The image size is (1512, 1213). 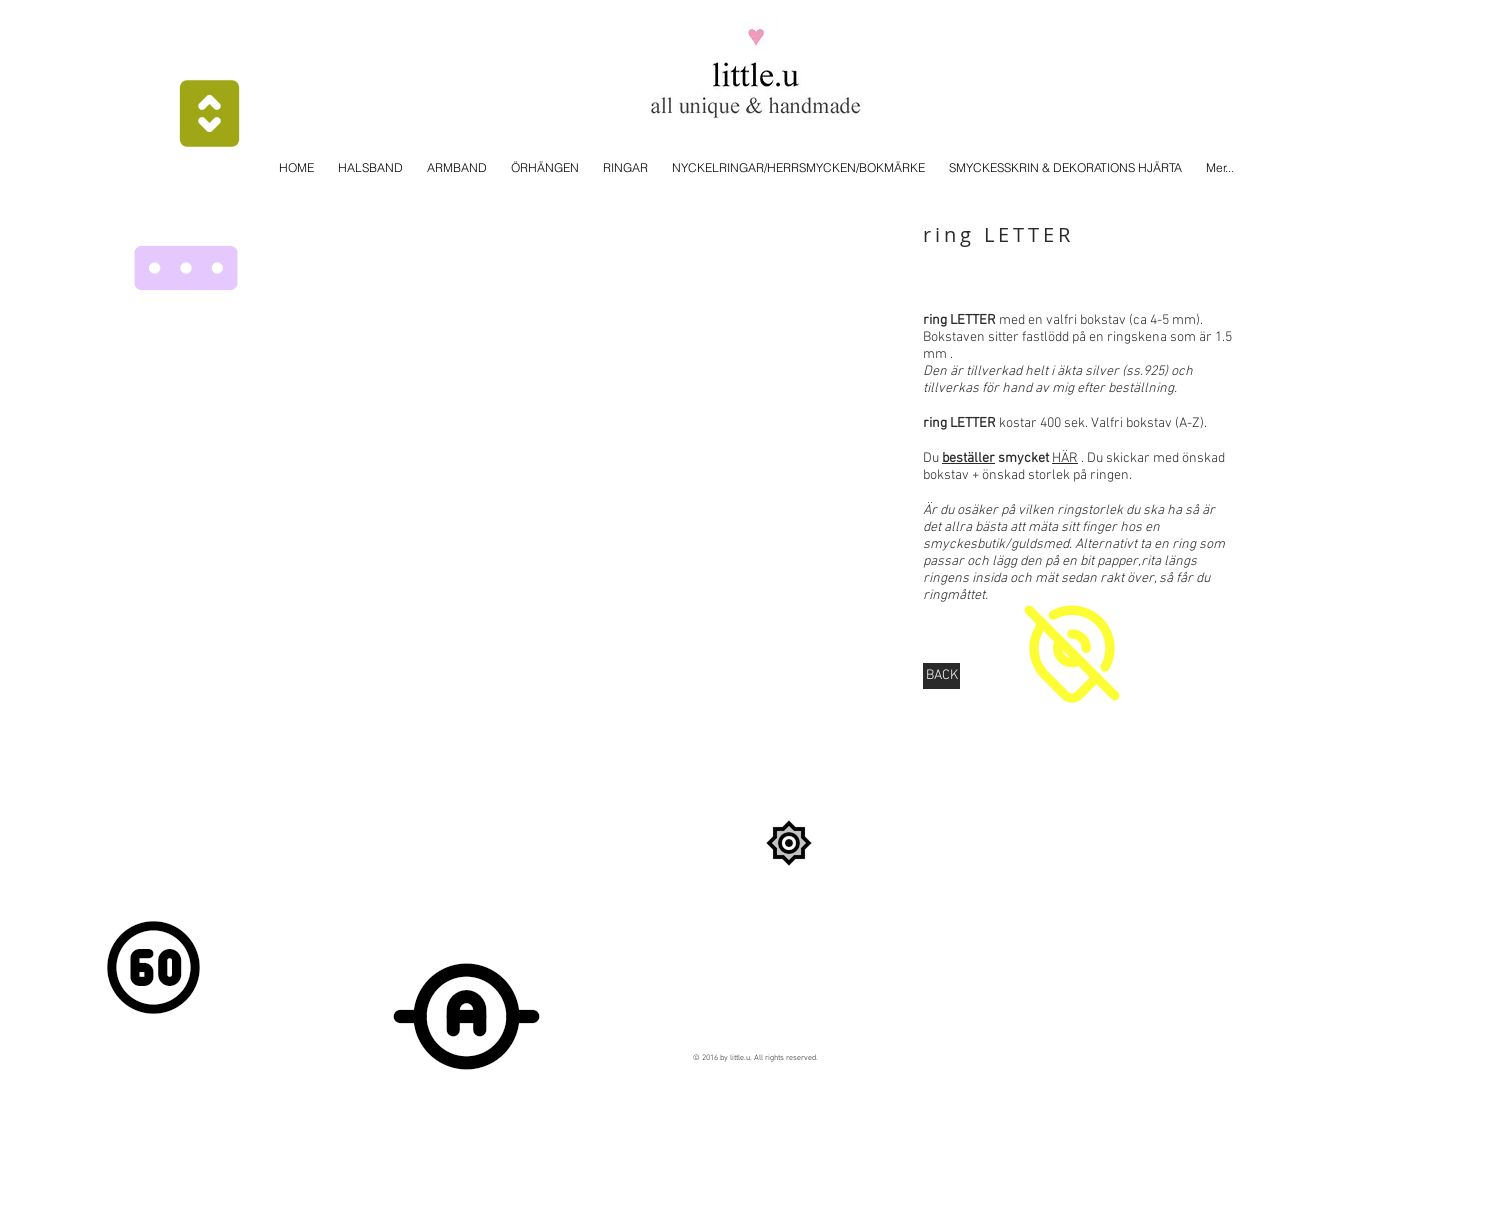 I want to click on ammeter symbol for circuit diagrams, so click(x=466, y=1016).